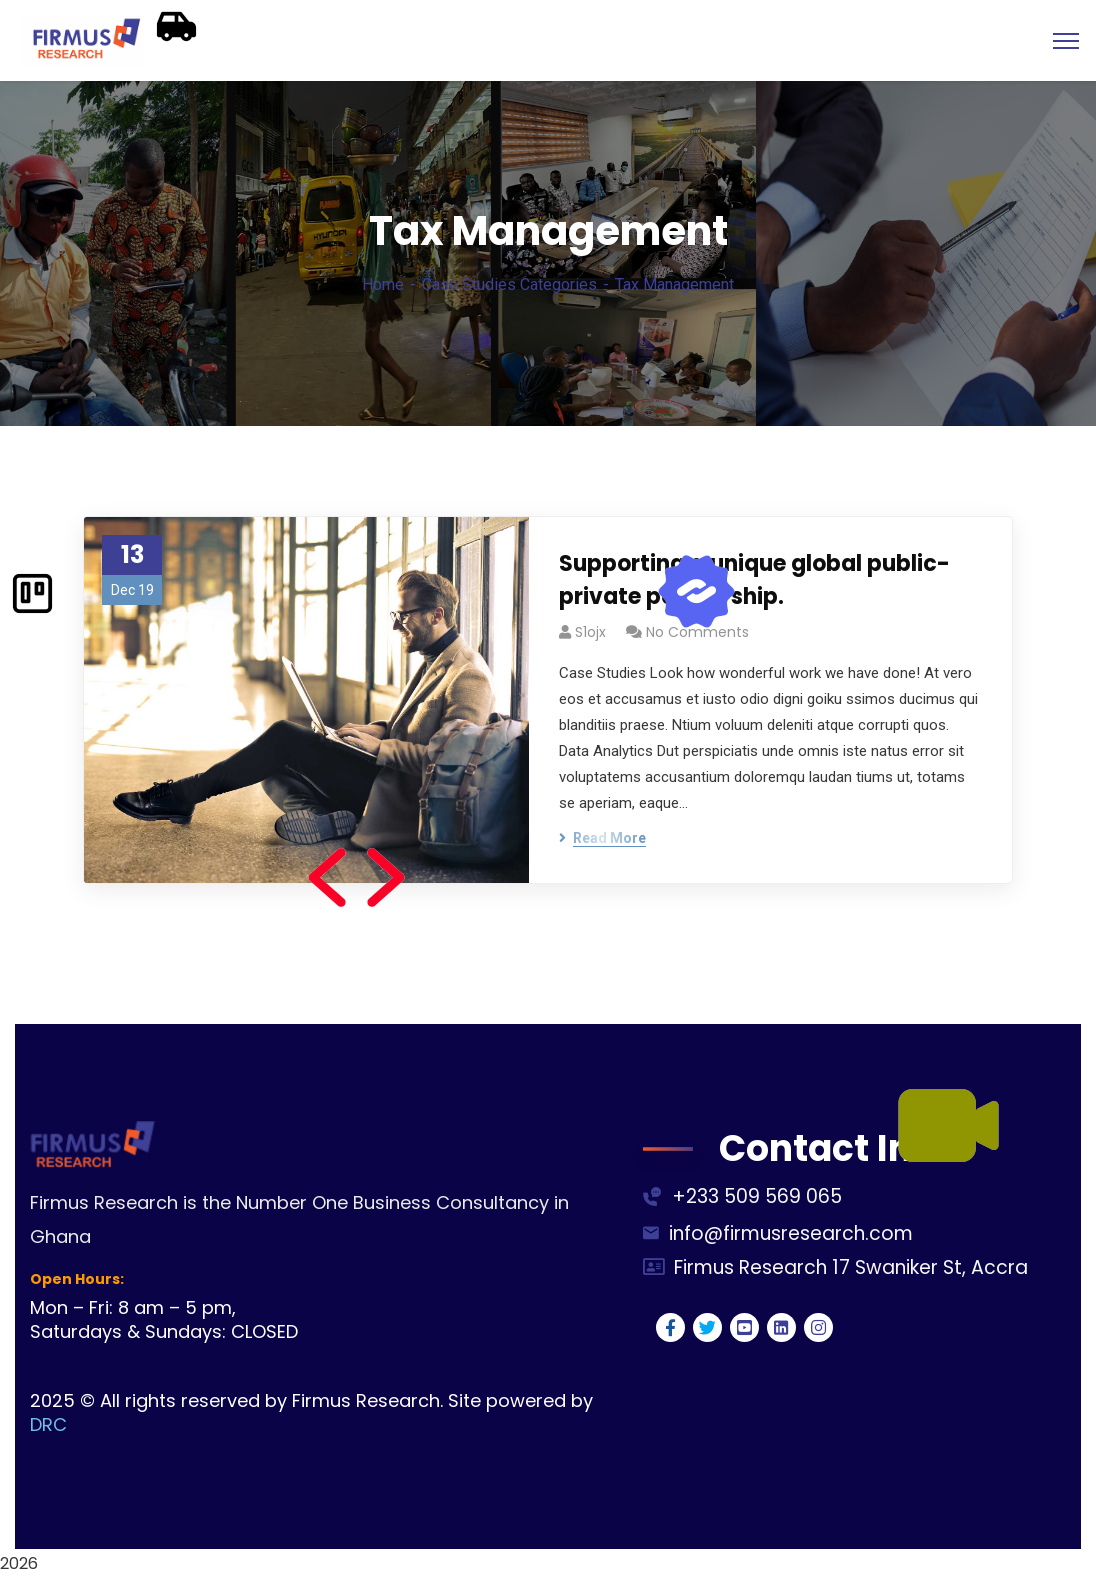 The width and height of the screenshot is (1096, 1579). What do you see at coordinates (356, 877) in the screenshot?
I see `view or edit source code` at bounding box center [356, 877].